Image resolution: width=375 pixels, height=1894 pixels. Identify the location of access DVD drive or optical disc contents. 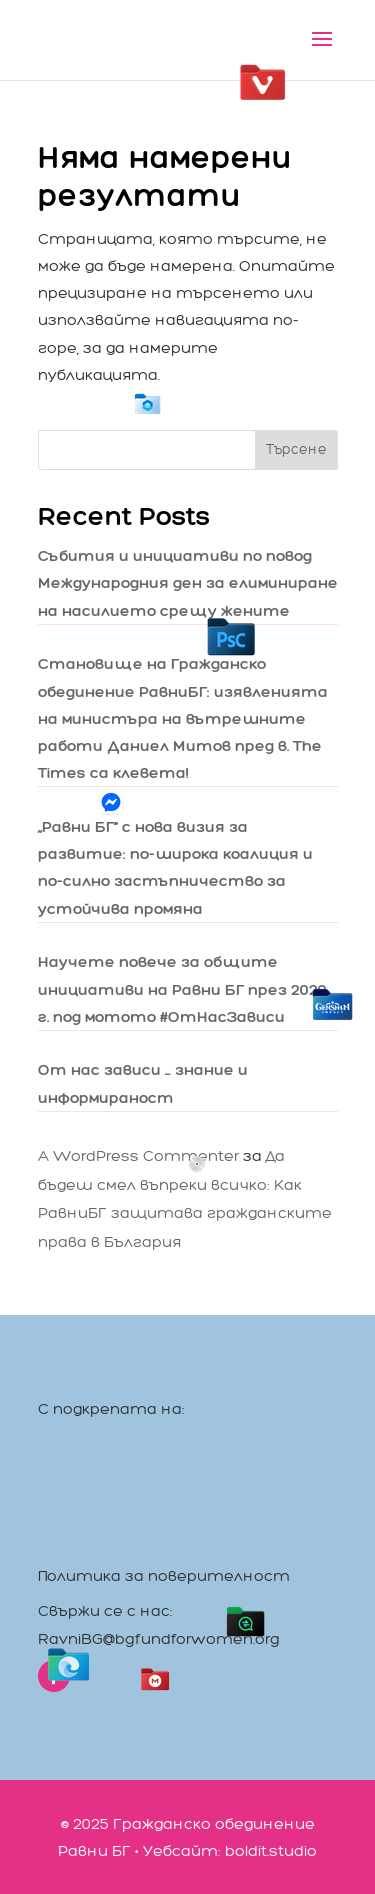
(197, 1164).